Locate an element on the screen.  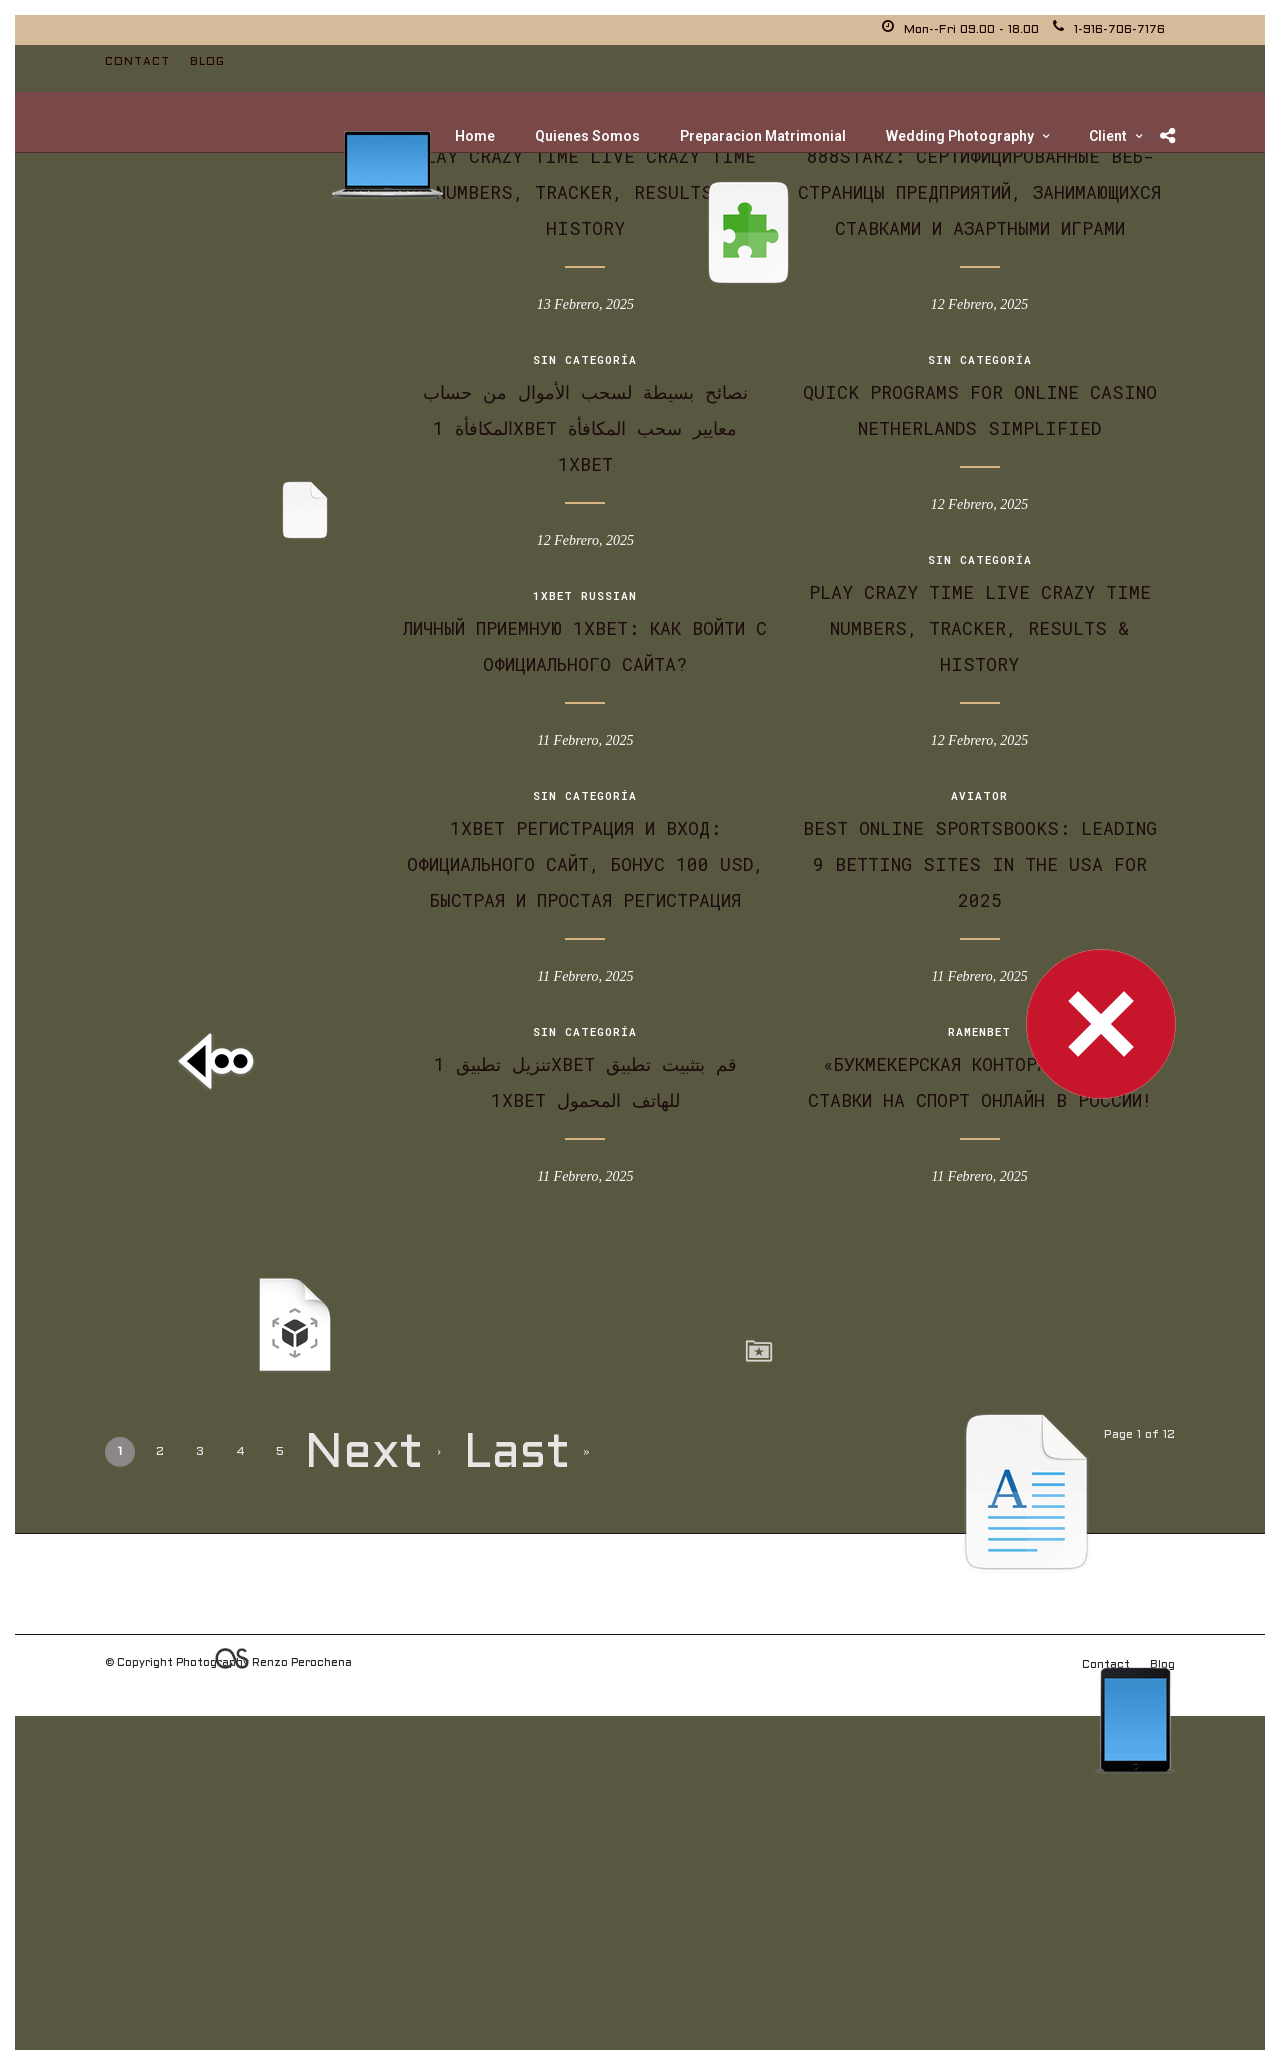
open a 3D reality file or AR content is located at coordinates (295, 1327).